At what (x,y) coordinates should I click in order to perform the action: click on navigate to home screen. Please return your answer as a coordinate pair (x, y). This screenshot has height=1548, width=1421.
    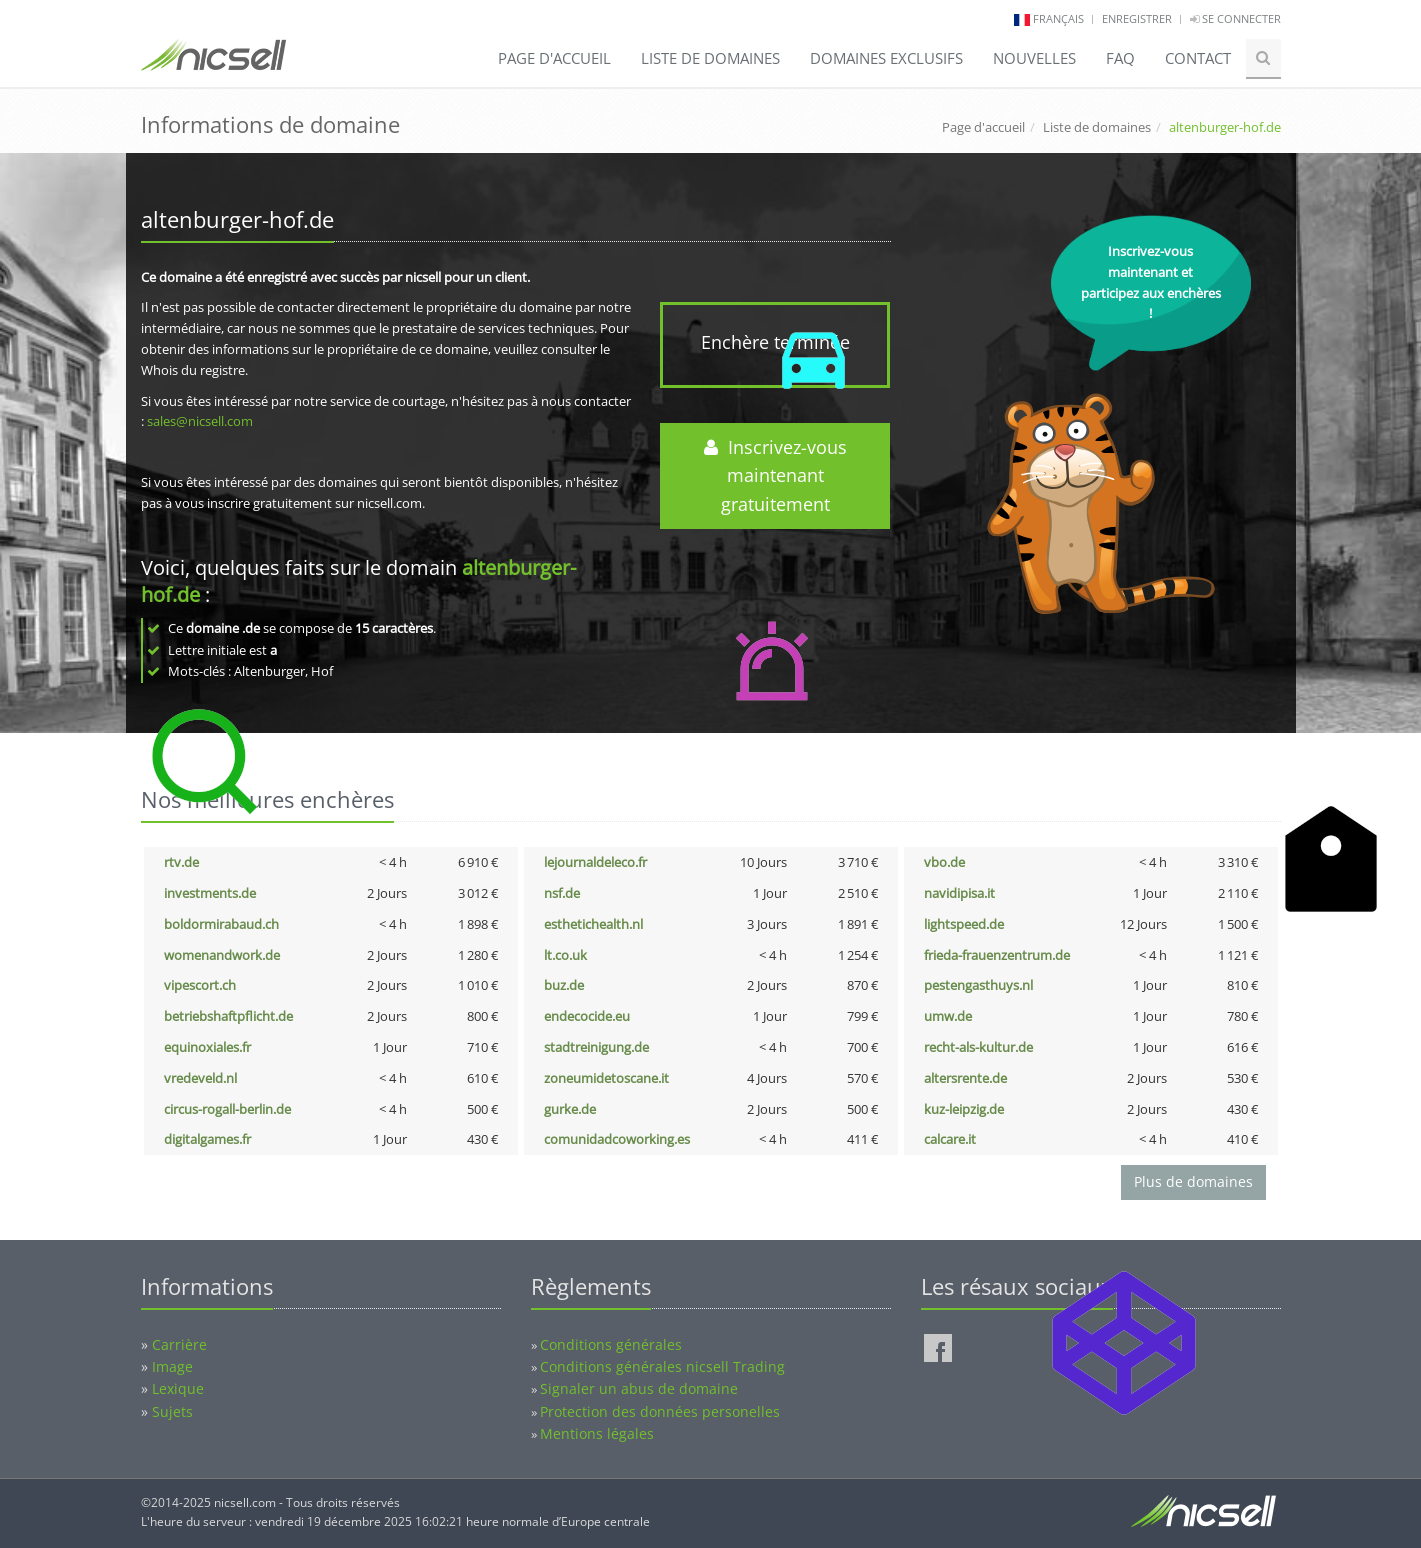
    Looking at the image, I should click on (1331, 861).